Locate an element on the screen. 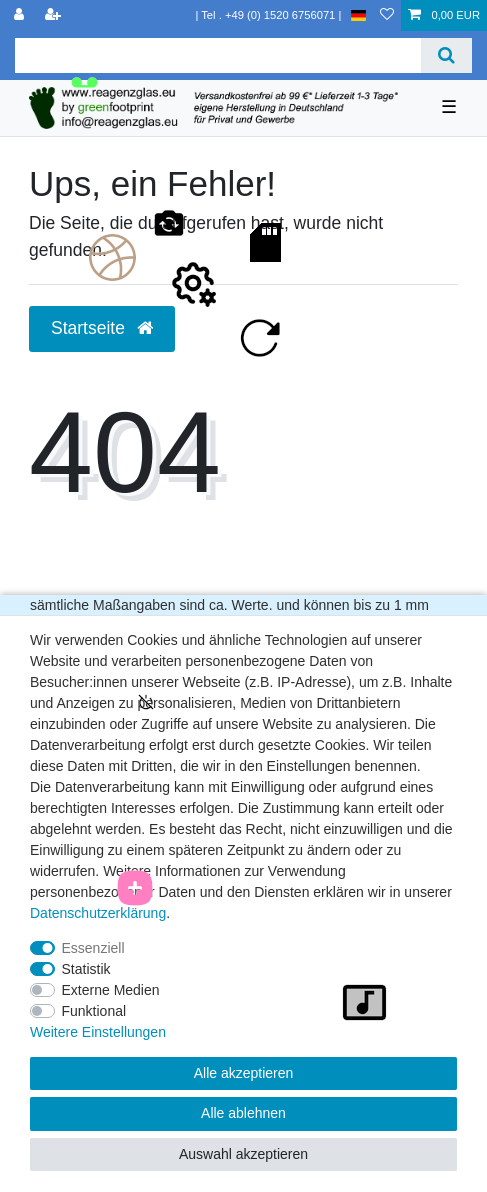 The width and height of the screenshot is (487, 1192). switch between front and rear camera is located at coordinates (169, 223).